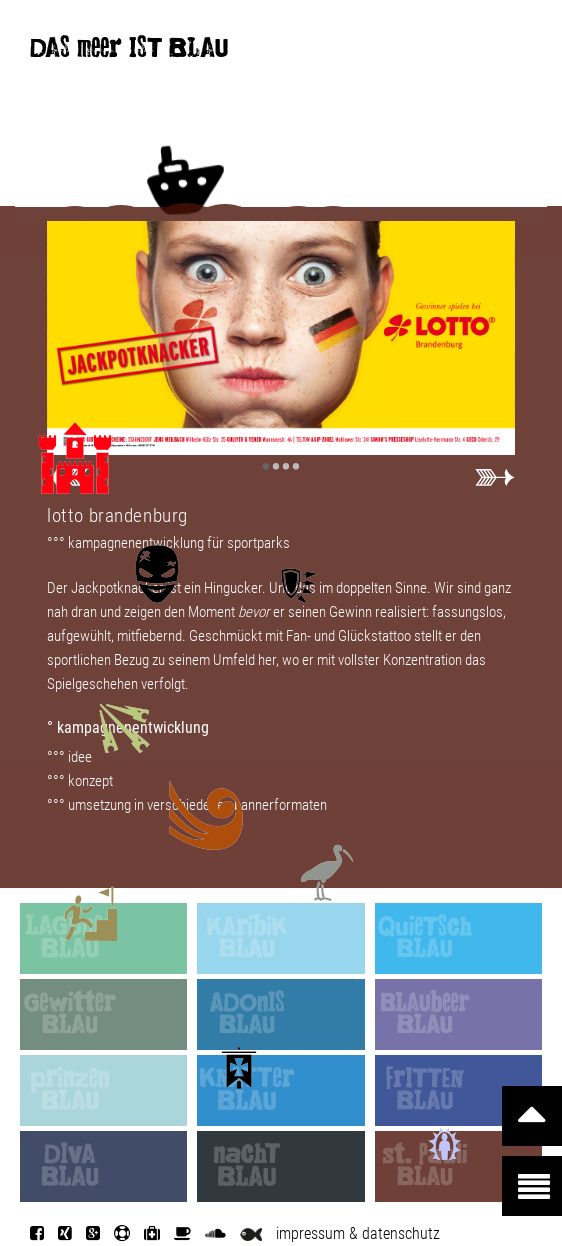  What do you see at coordinates (124, 728) in the screenshot?
I see `activate multi-shot or spread attack ability` at bounding box center [124, 728].